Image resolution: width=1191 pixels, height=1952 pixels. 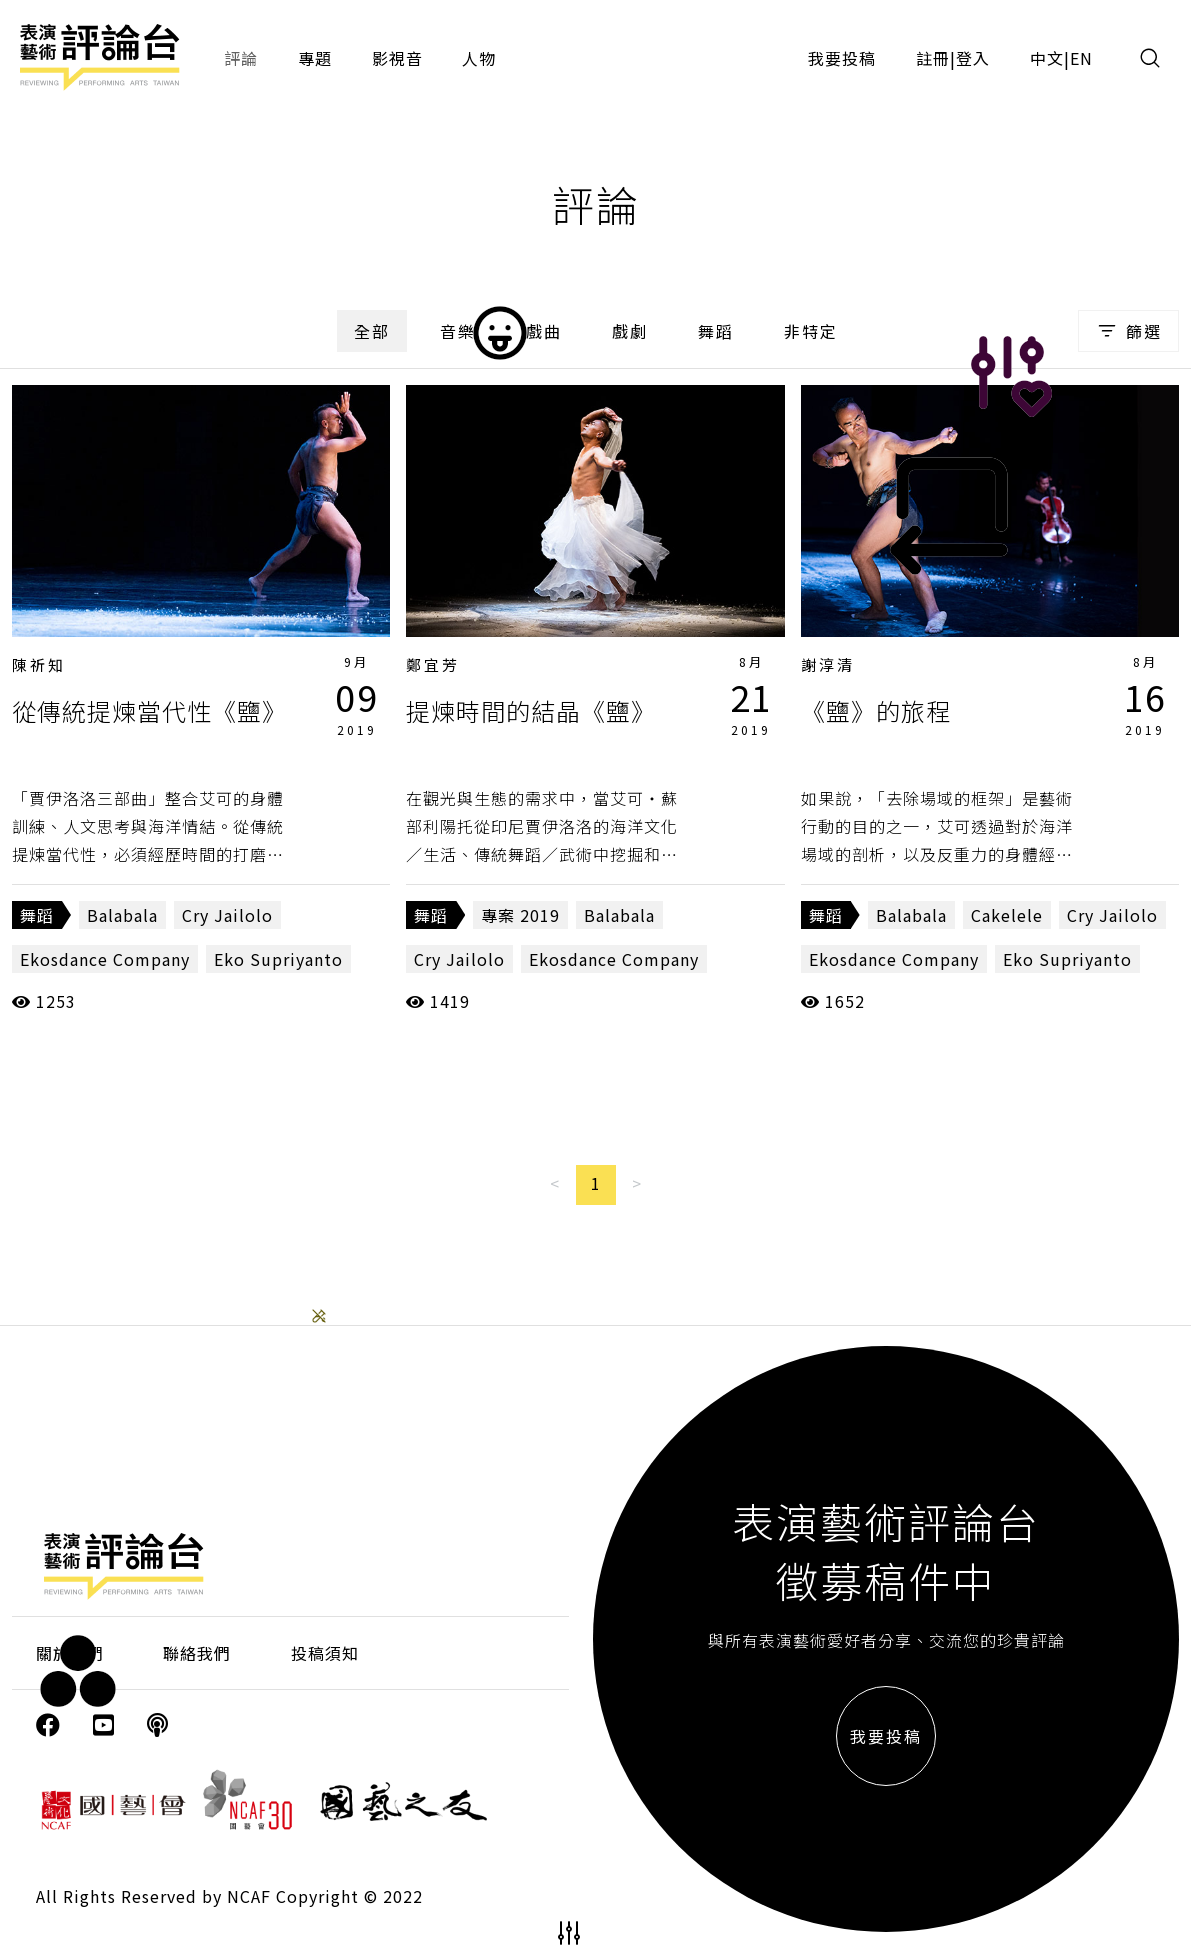 What do you see at coordinates (952, 513) in the screenshot?
I see `auto-fit content to the left edge` at bounding box center [952, 513].